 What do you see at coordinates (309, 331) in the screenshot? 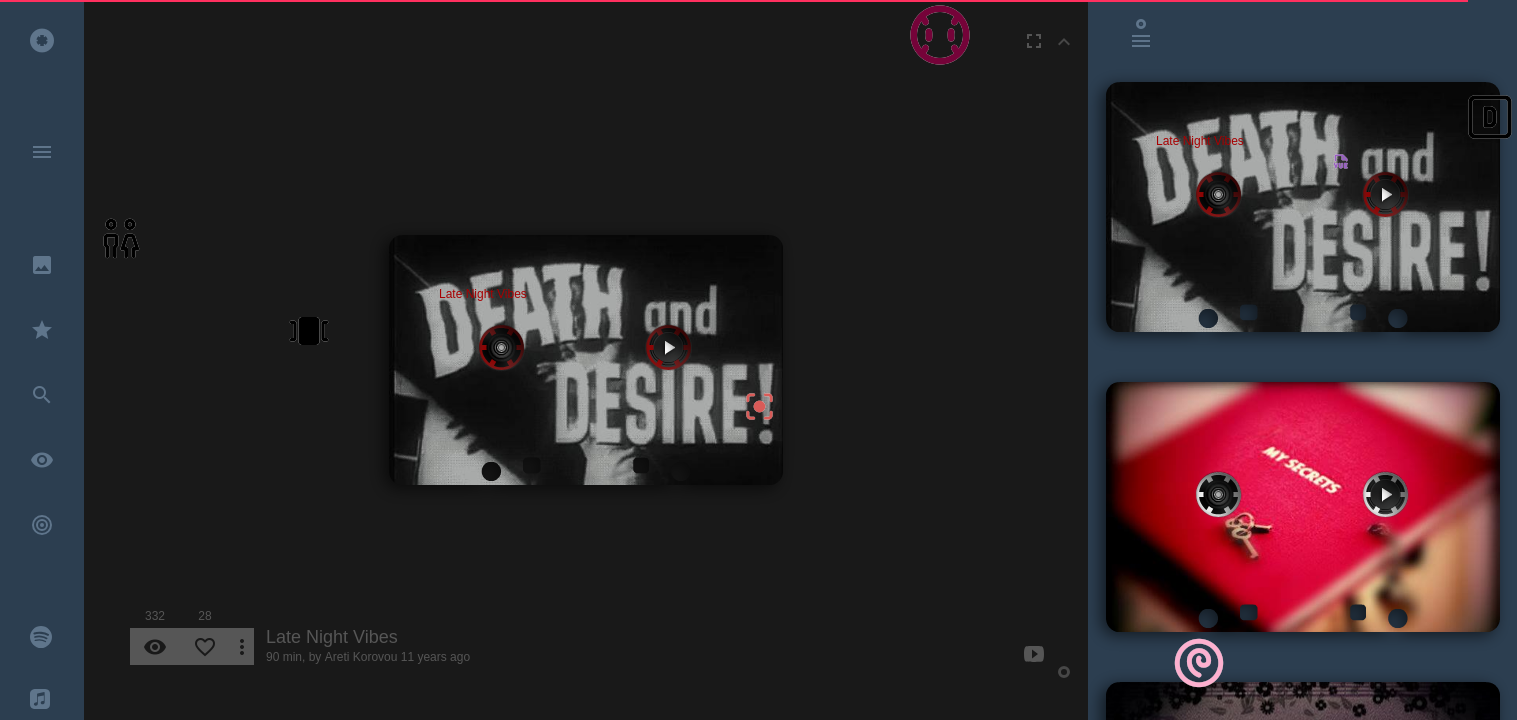
I see `scroll horizontally through content cards` at bounding box center [309, 331].